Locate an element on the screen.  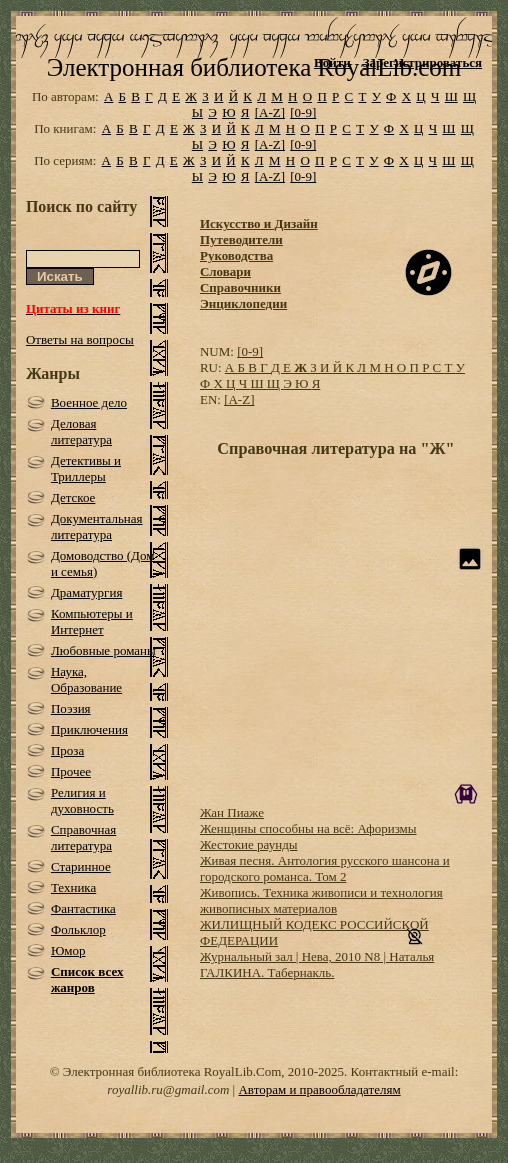
browse clothing or apparel items is located at coordinates (466, 794).